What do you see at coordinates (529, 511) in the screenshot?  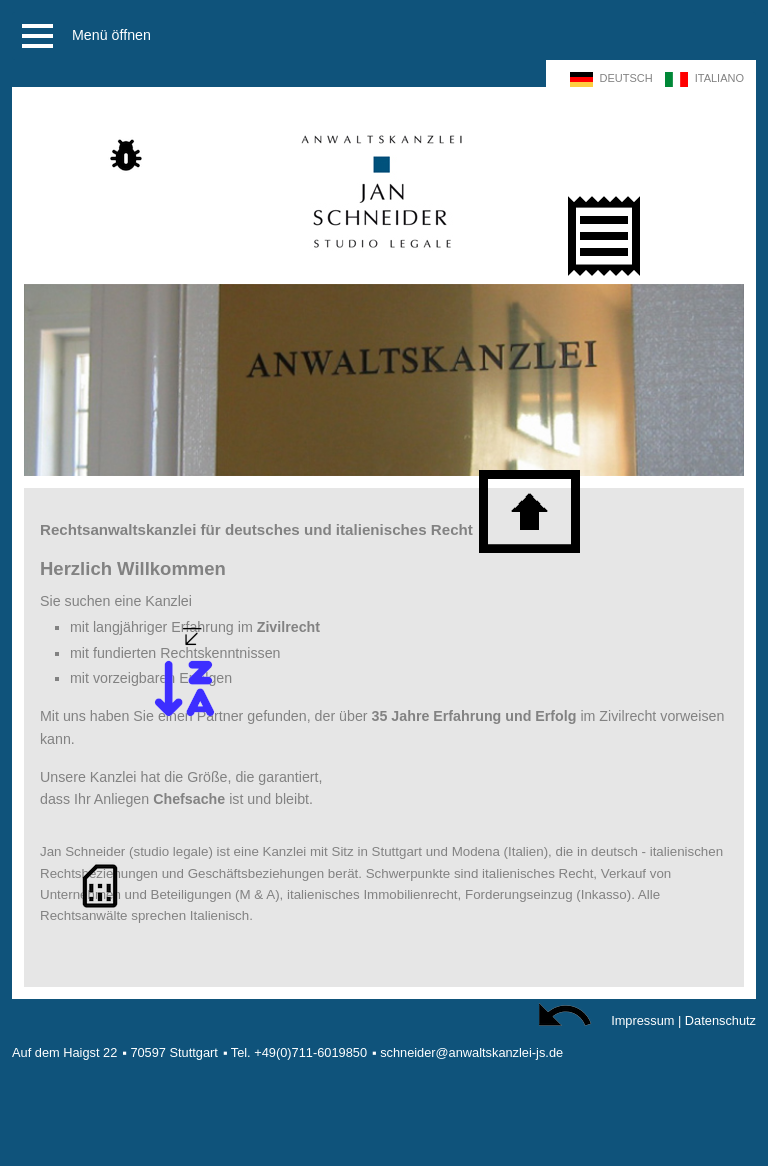 I see `present to all or share screen` at bounding box center [529, 511].